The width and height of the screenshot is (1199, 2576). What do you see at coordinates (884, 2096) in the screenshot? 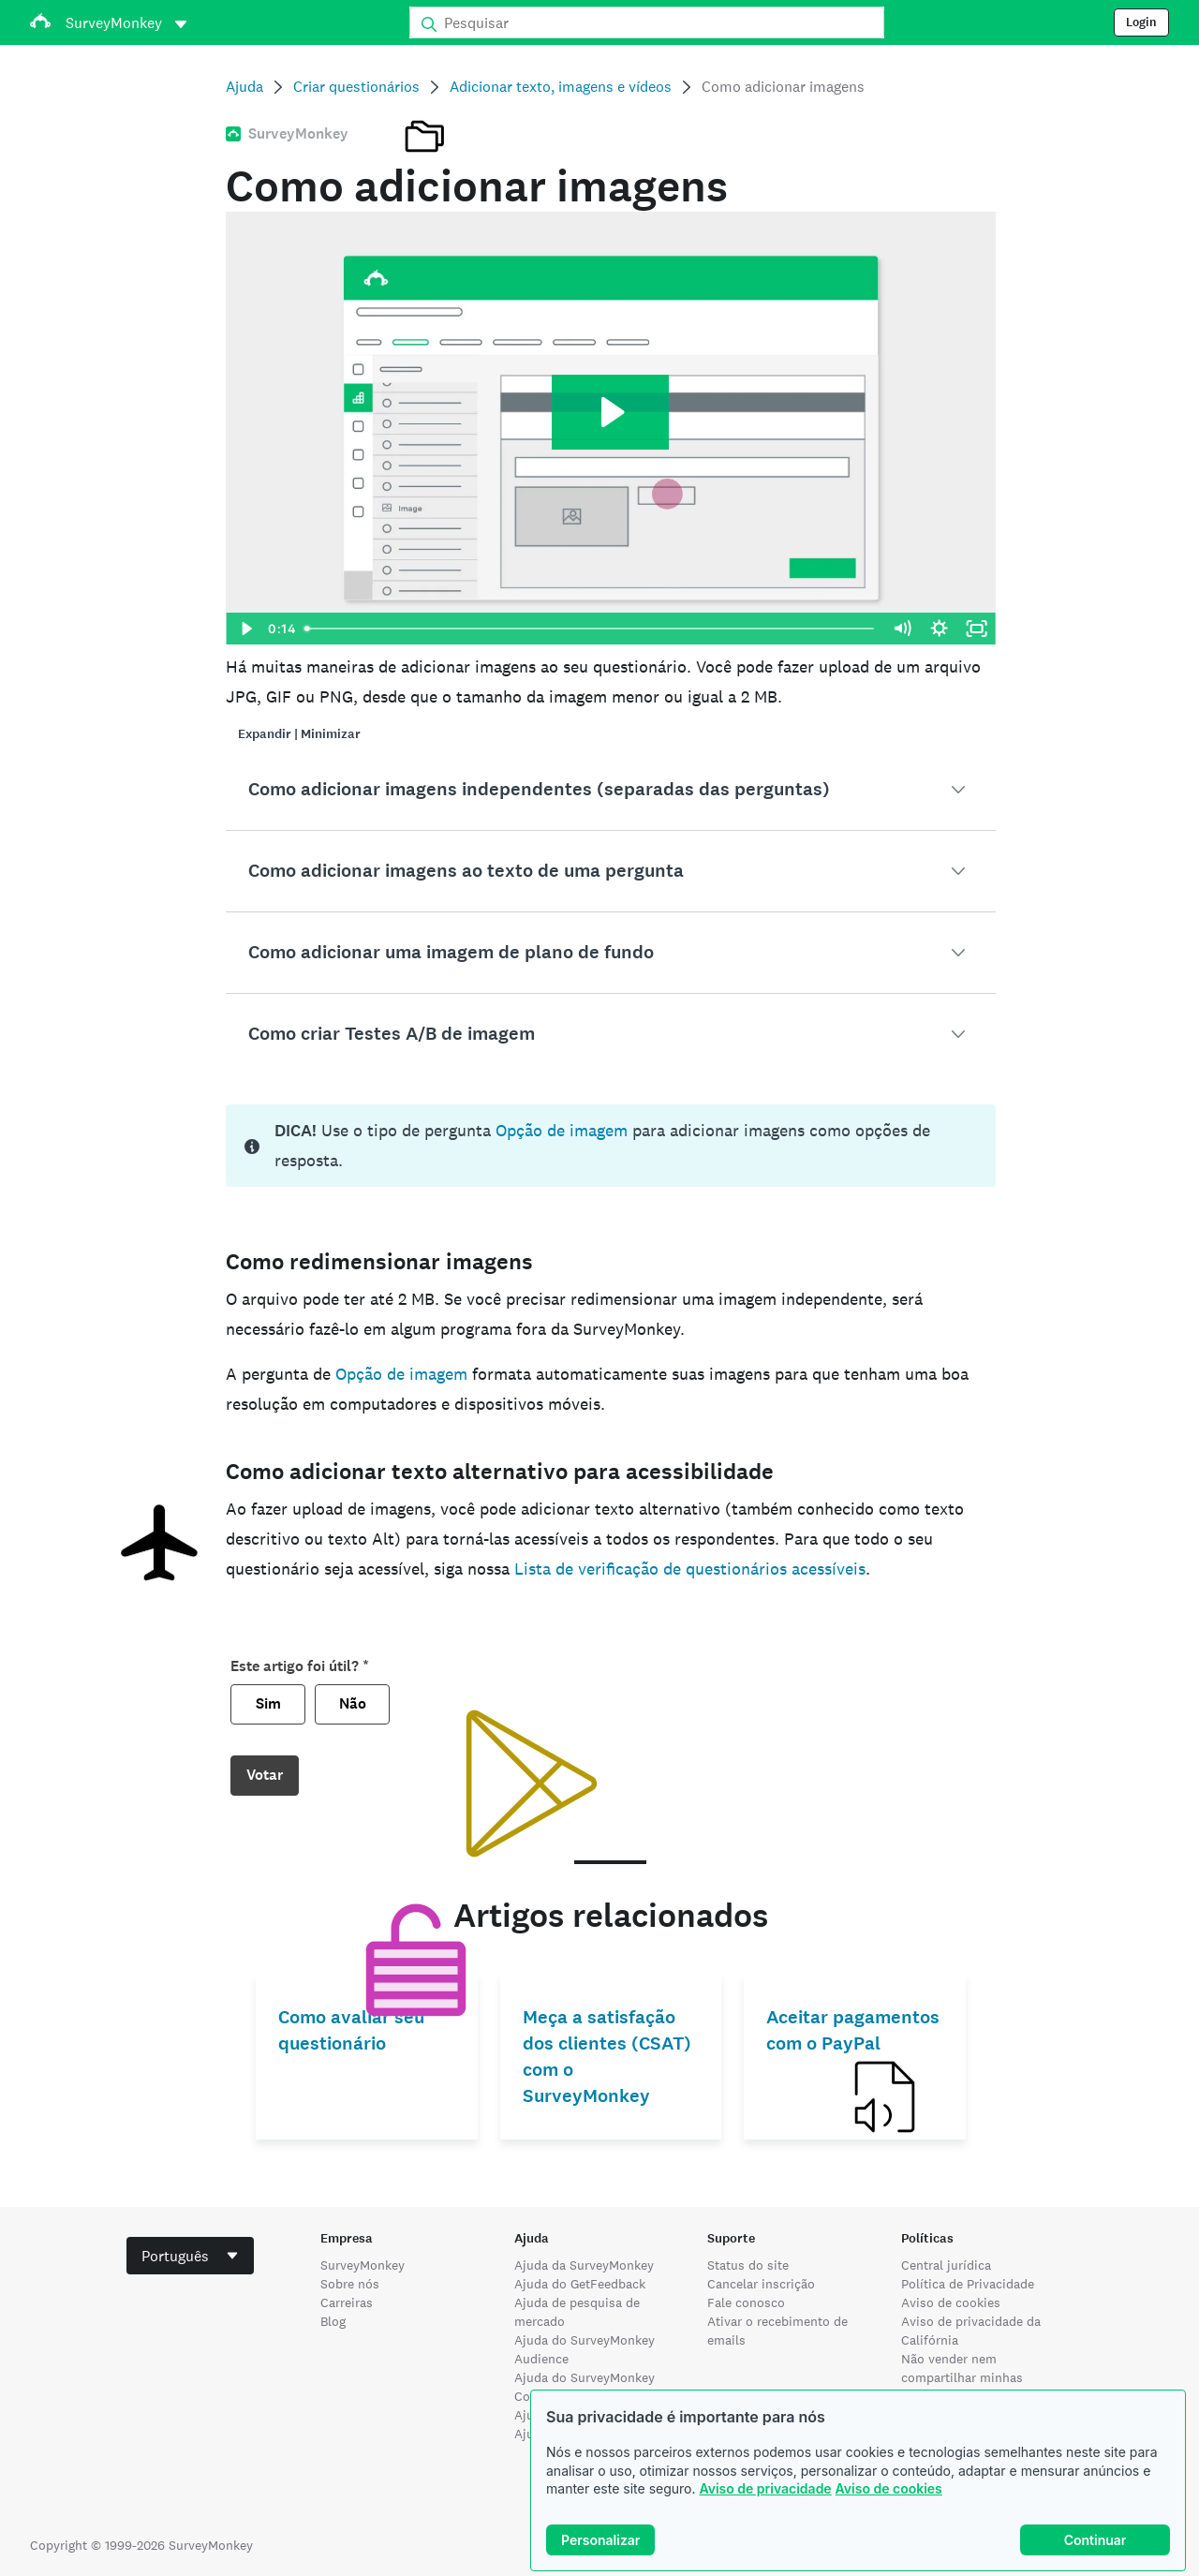
I see `open an audio file` at bounding box center [884, 2096].